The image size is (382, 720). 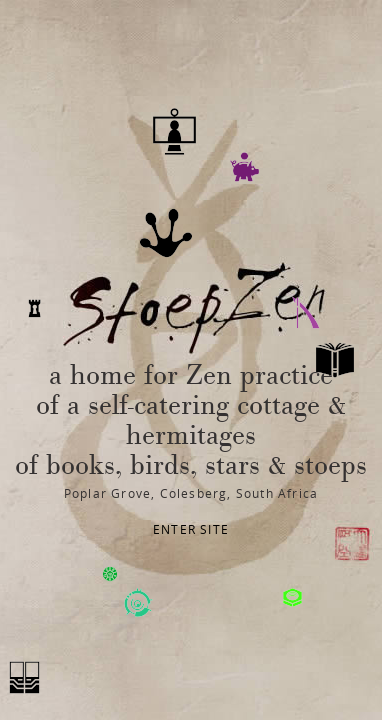 What do you see at coordinates (335, 361) in the screenshot?
I see `open a book or reading material` at bounding box center [335, 361].